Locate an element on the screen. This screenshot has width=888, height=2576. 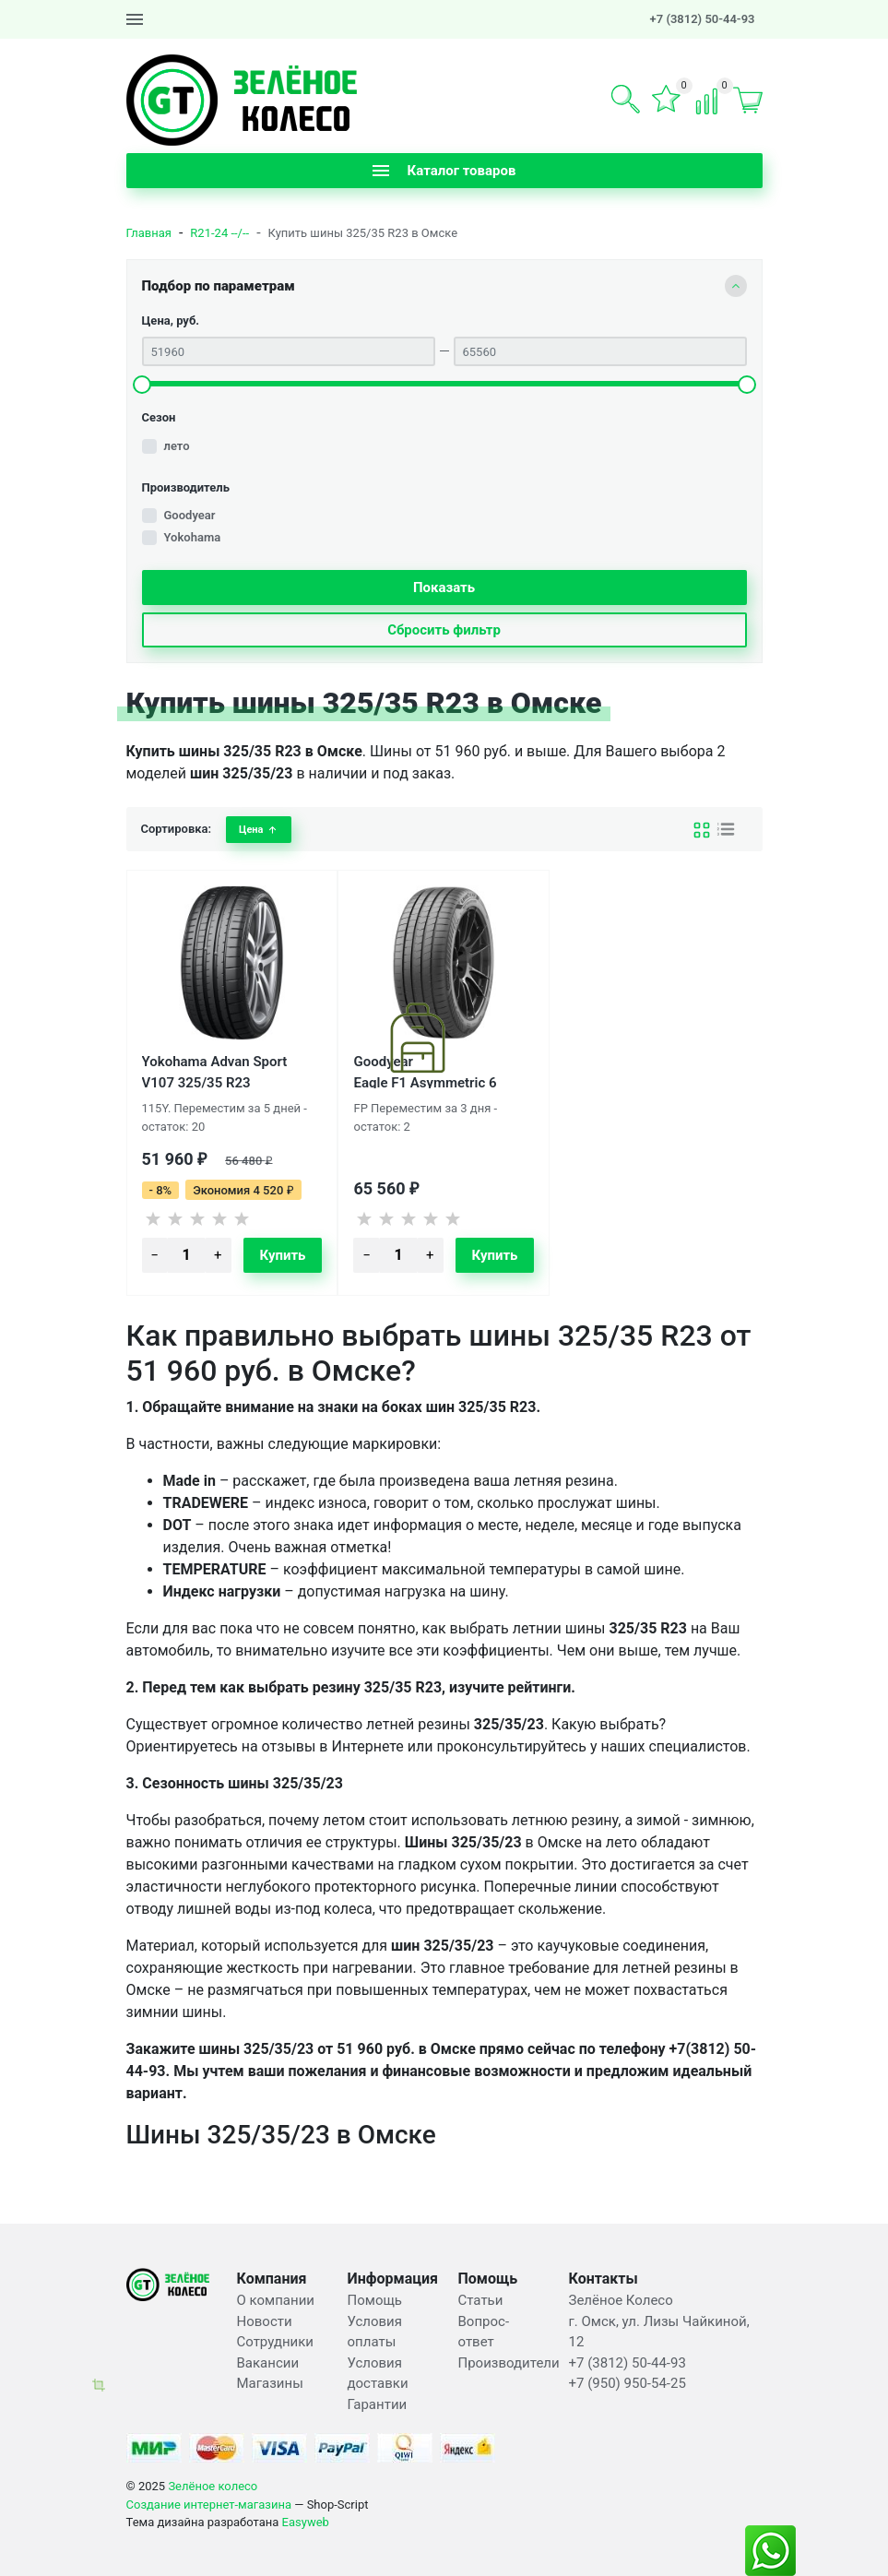
access your inventory or storage is located at coordinates (418, 1040).